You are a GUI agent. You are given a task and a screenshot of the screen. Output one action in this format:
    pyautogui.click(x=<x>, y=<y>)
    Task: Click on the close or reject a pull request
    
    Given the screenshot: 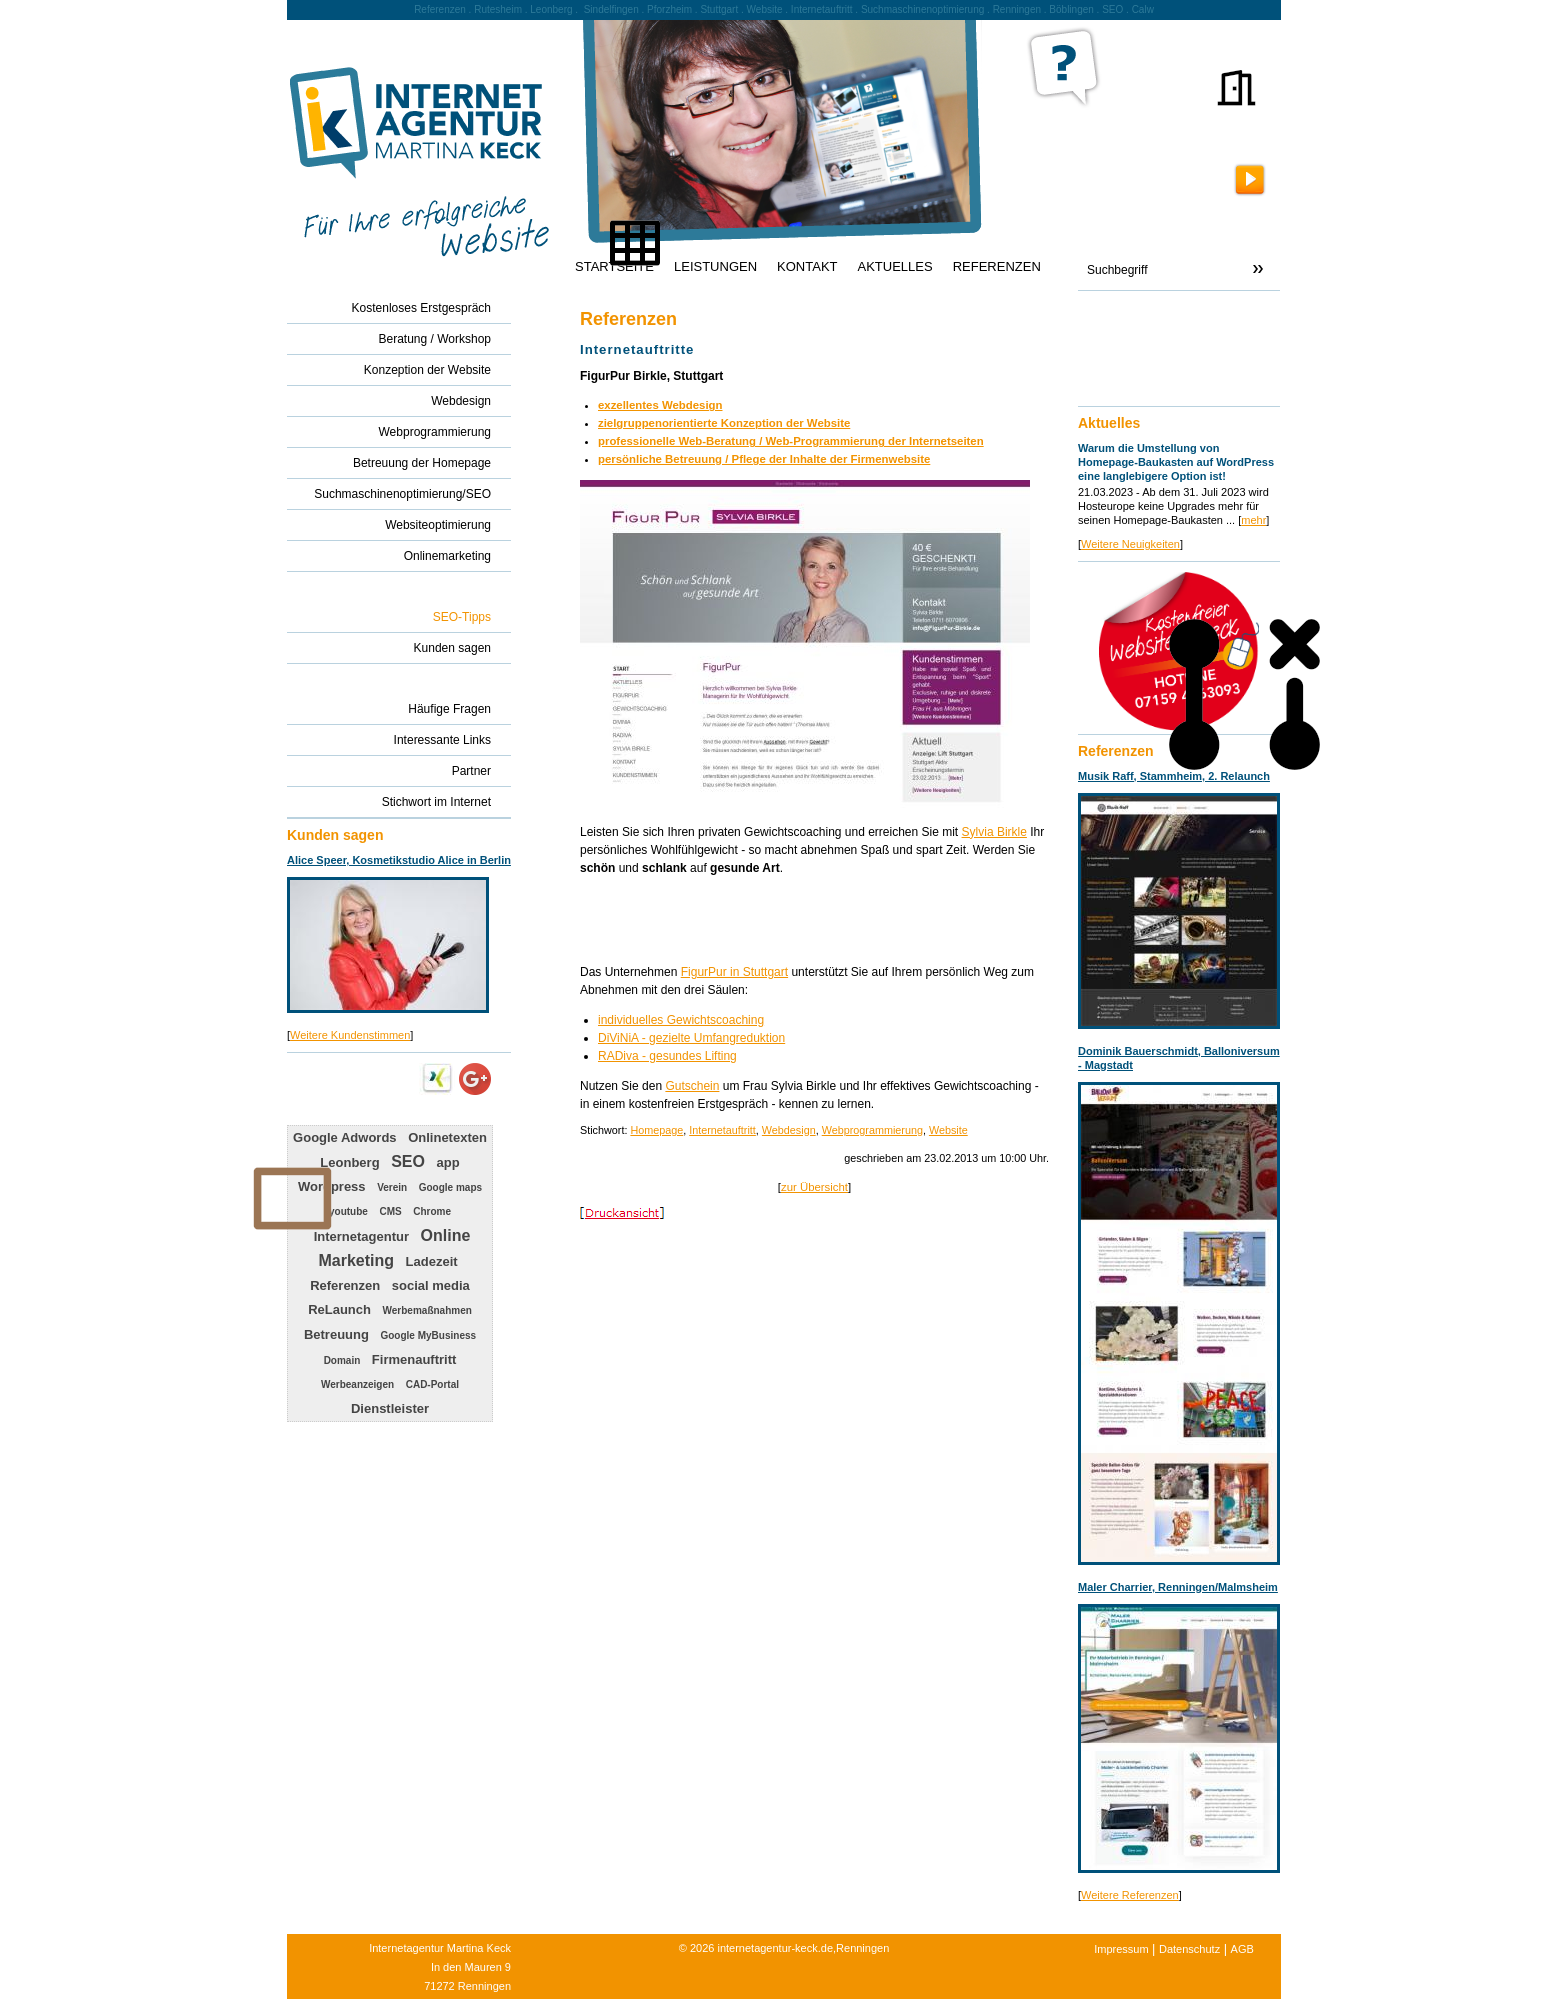 What is the action you would take?
    pyautogui.click(x=1244, y=694)
    